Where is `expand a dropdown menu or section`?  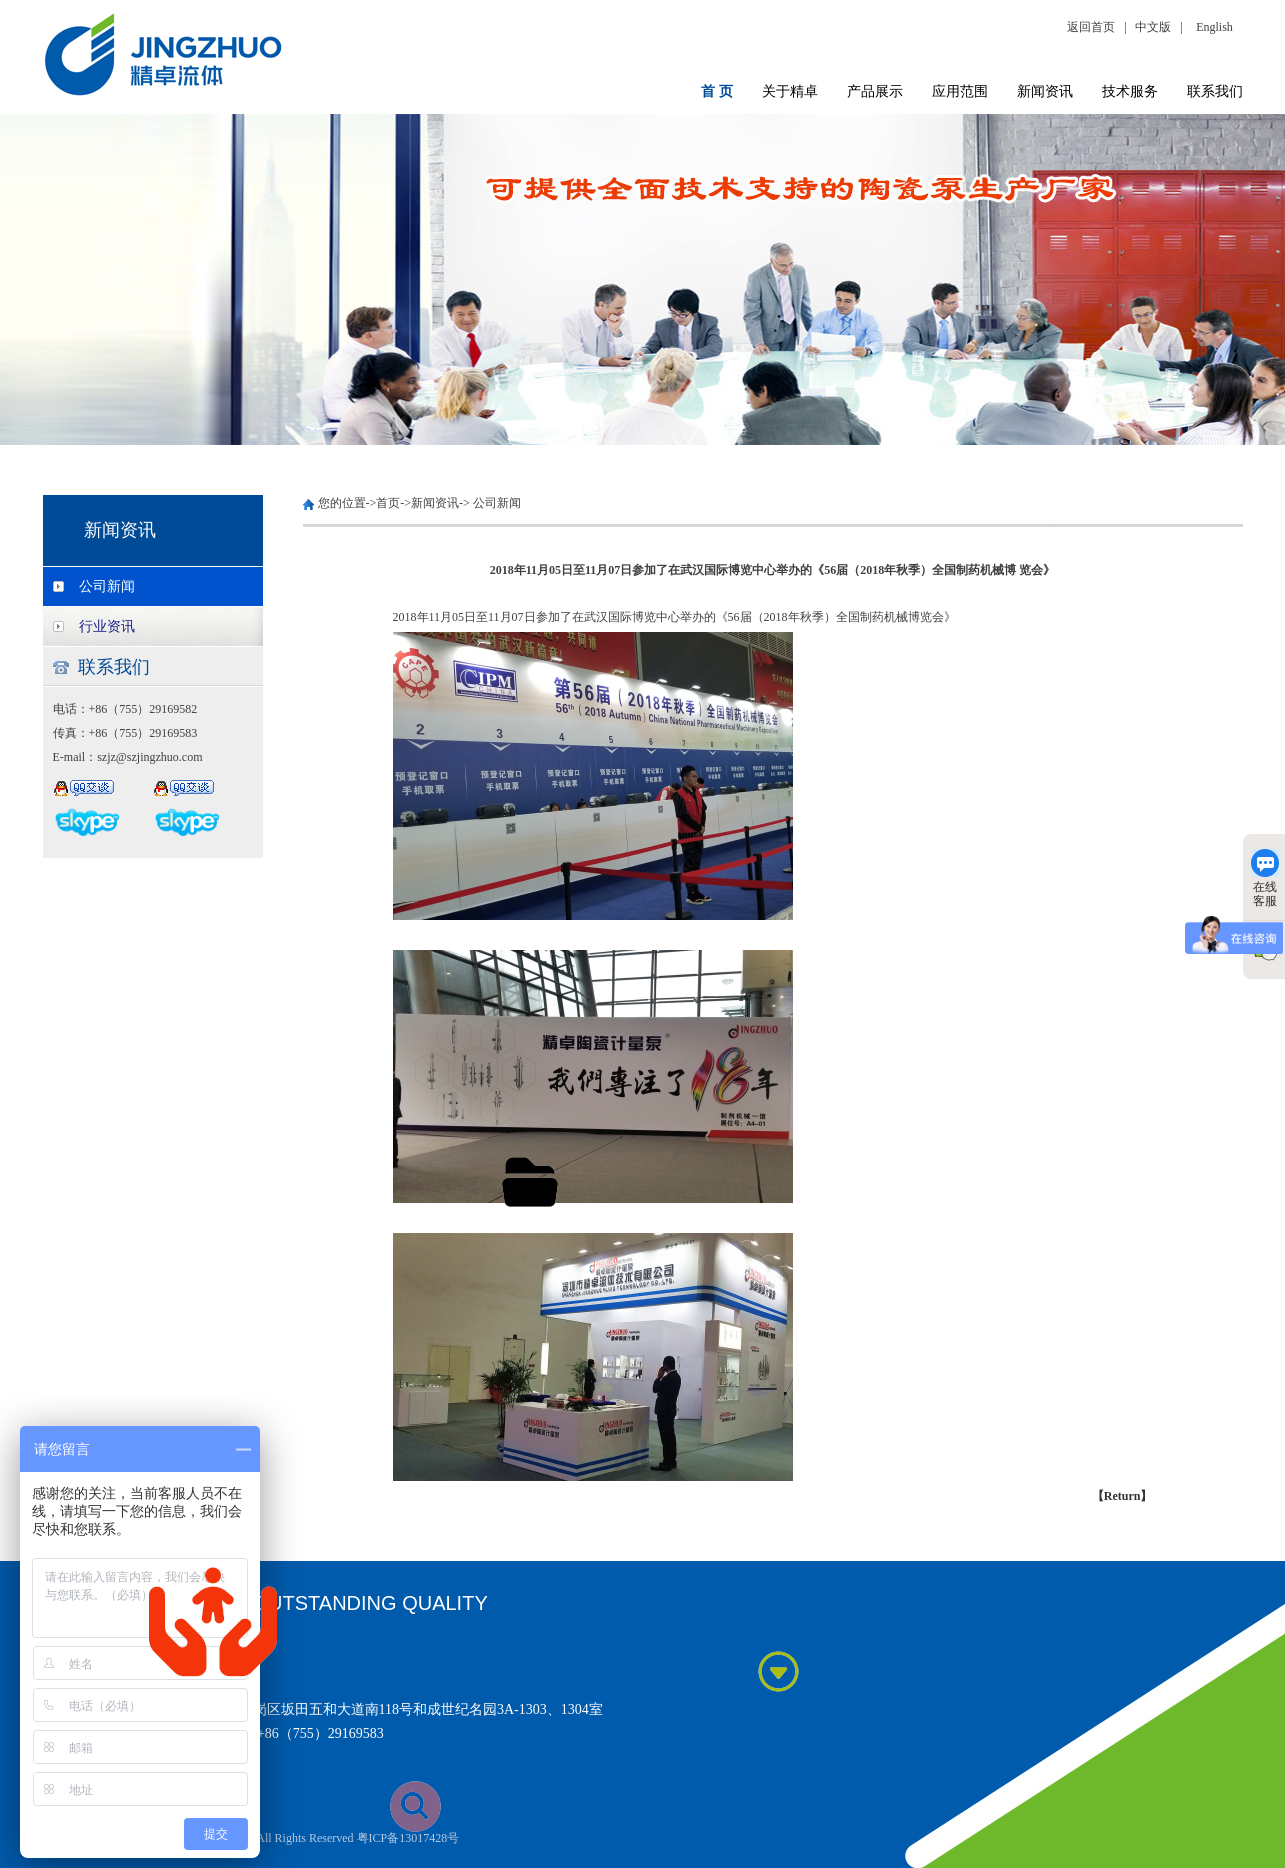 expand a dropdown menu or section is located at coordinates (778, 1671).